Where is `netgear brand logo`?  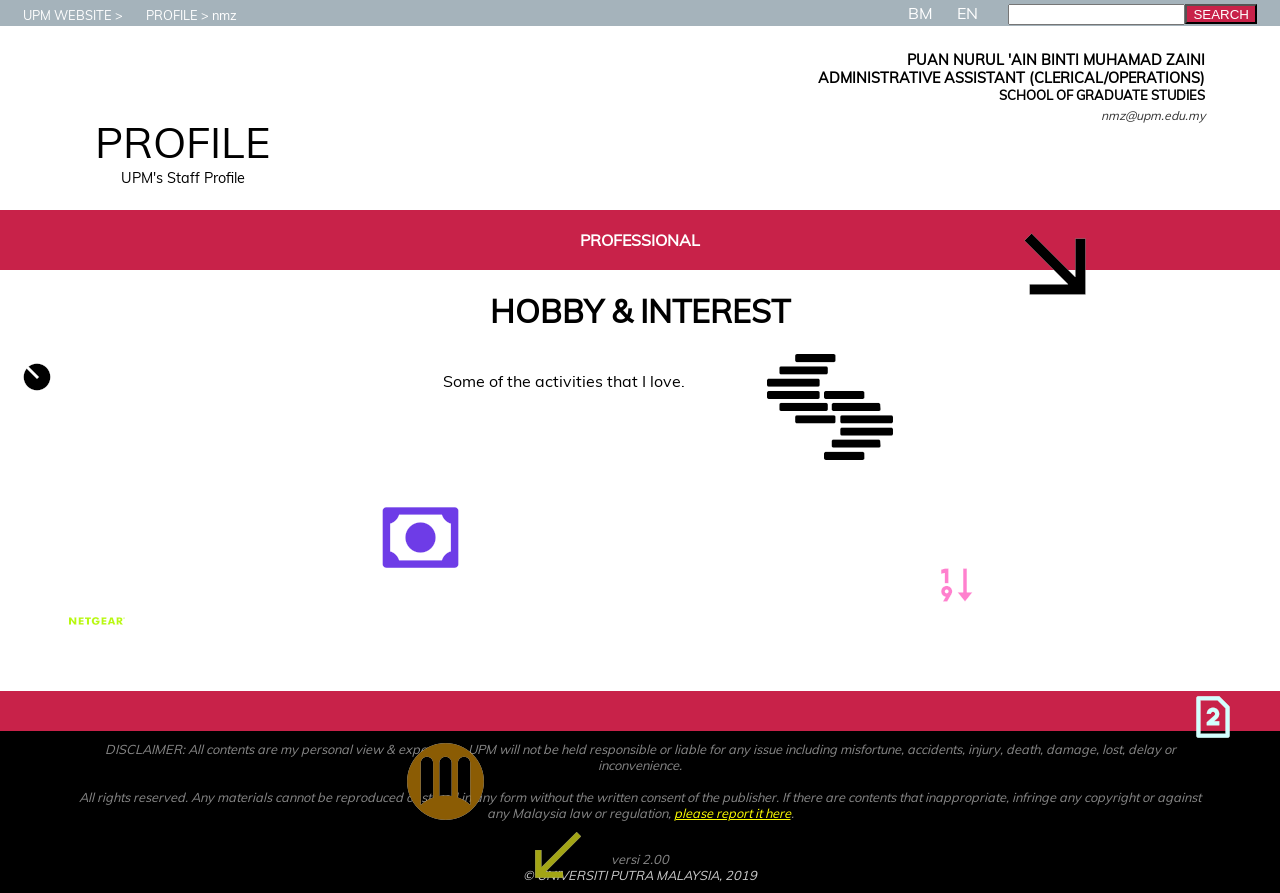
netgear brand logo is located at coordinates (97, 621).